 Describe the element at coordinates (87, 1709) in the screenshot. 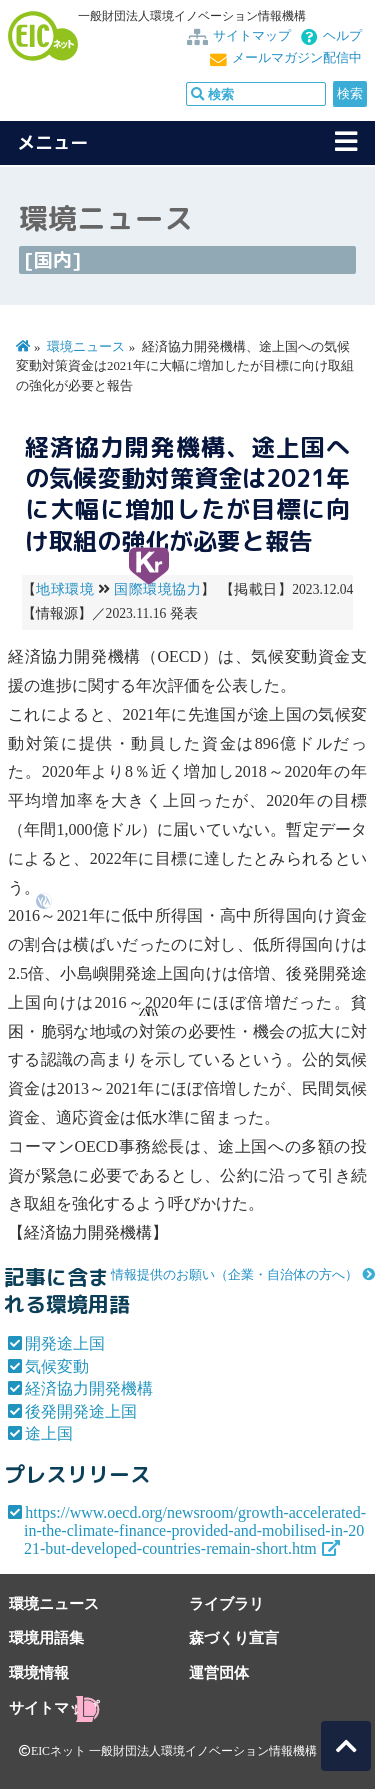

I see `launch League of Legends` at that location.